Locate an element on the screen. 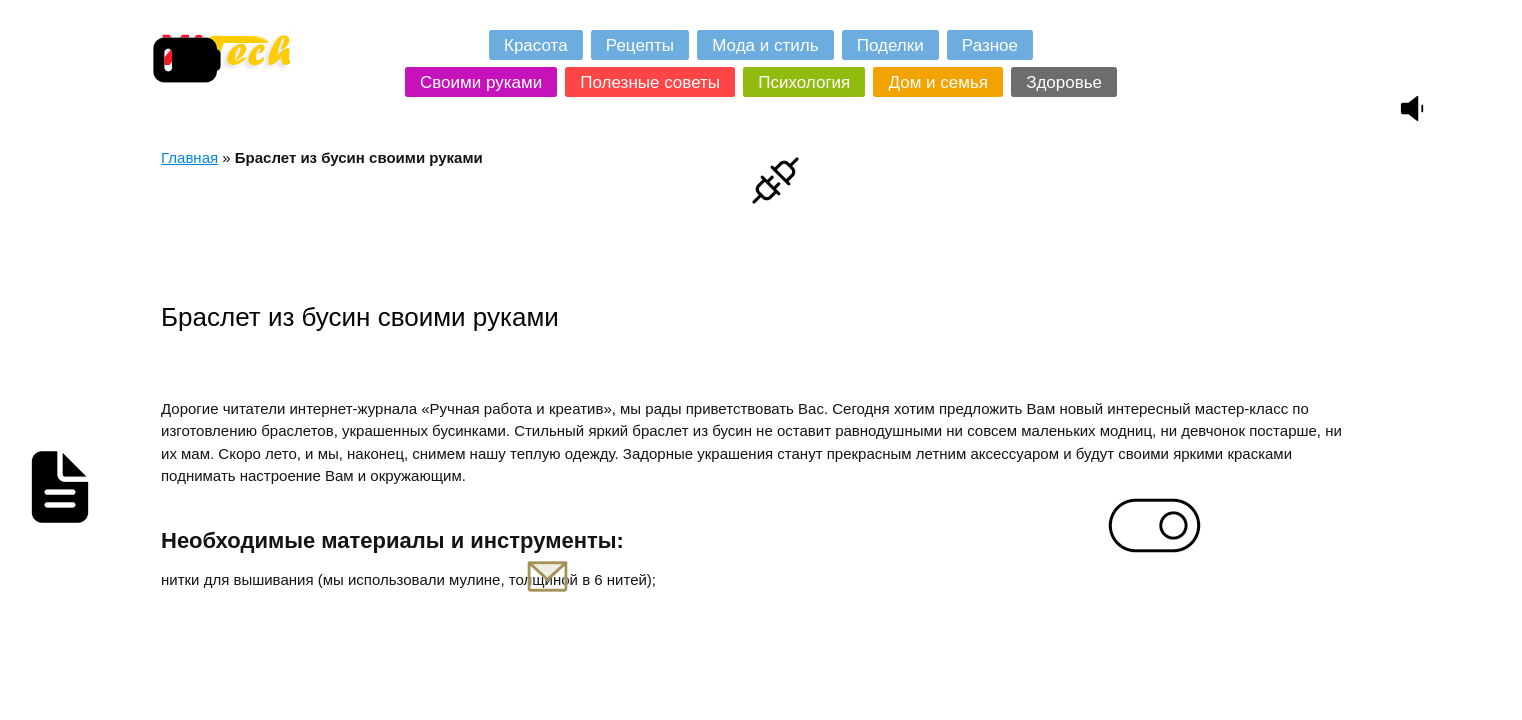  indicates low battery level is located at coordinates (187, 60).